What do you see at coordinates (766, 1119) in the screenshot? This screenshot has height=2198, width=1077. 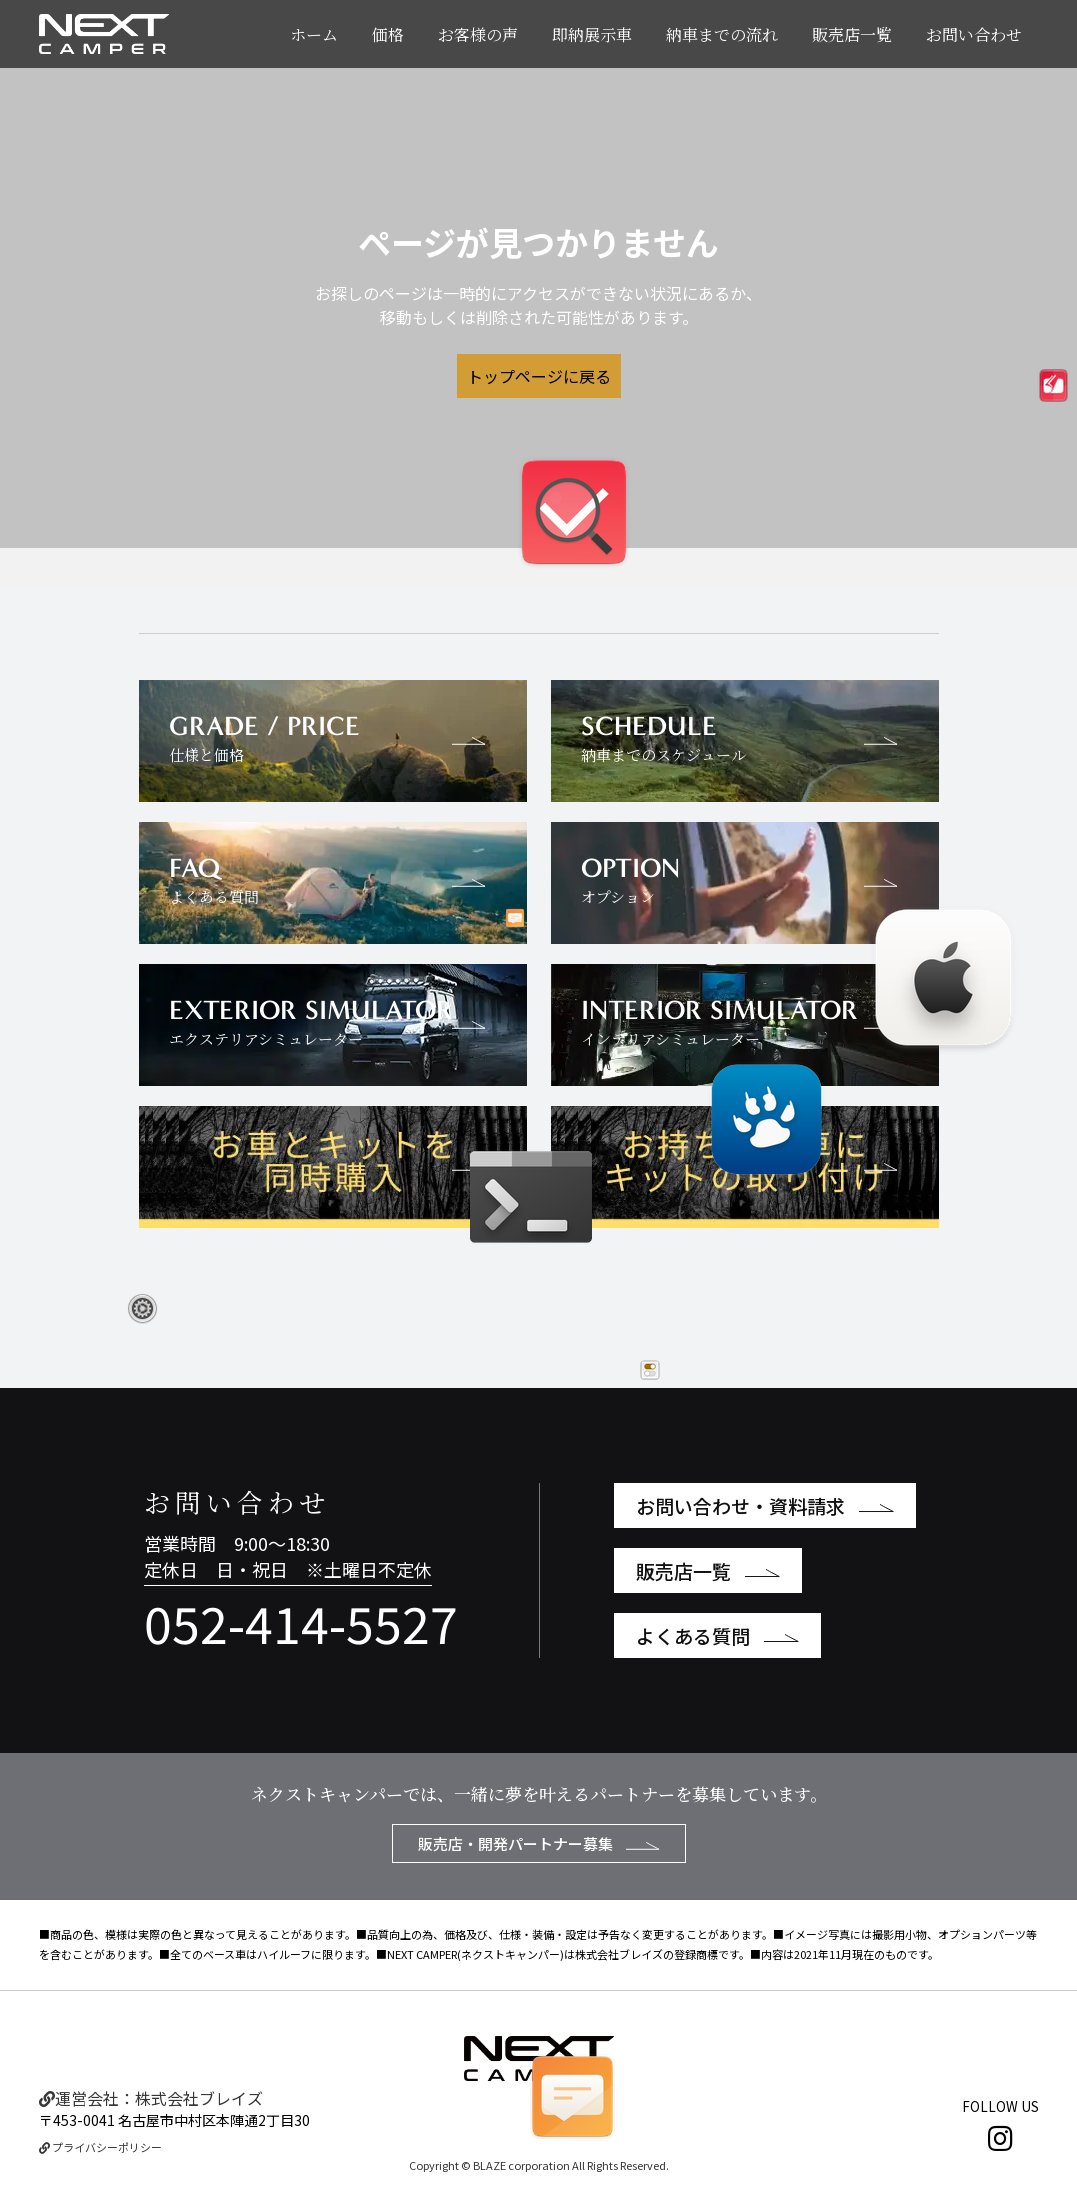 I see `open lazarus IDE application` at bounding box center [766, 1119].